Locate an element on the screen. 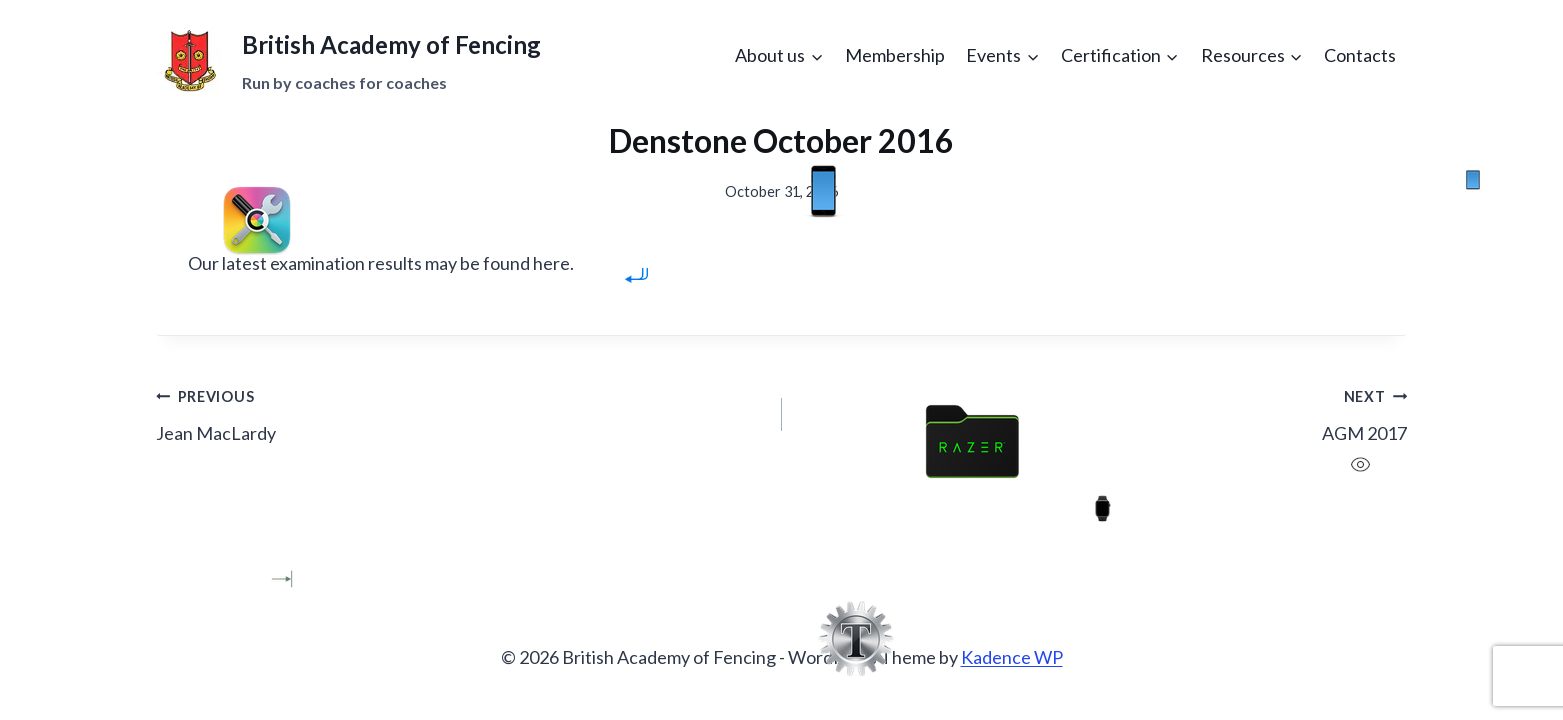 The height and width of the screenshot is (720, 1563). folder for razer software or game files is located at coordinates (972, 444).